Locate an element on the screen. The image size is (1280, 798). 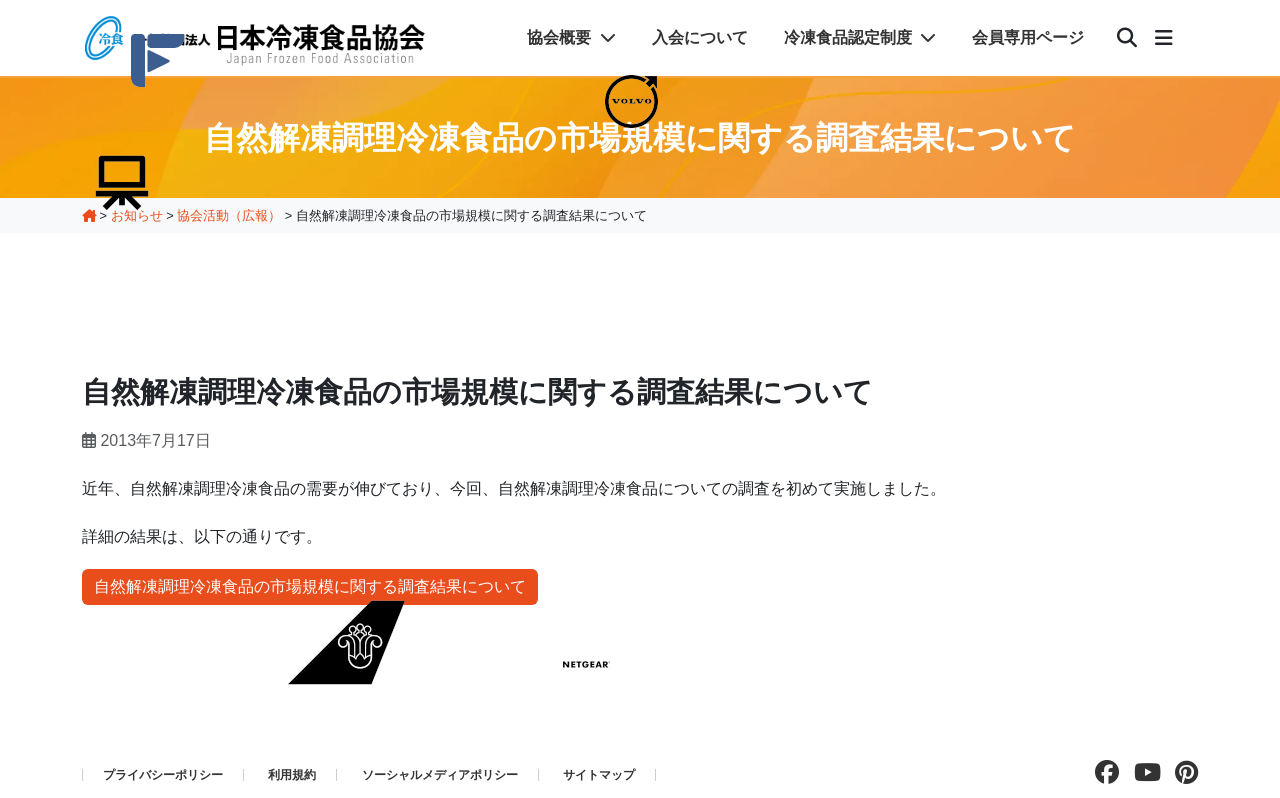
open FreeTube app is located at coordinates (157, 60).